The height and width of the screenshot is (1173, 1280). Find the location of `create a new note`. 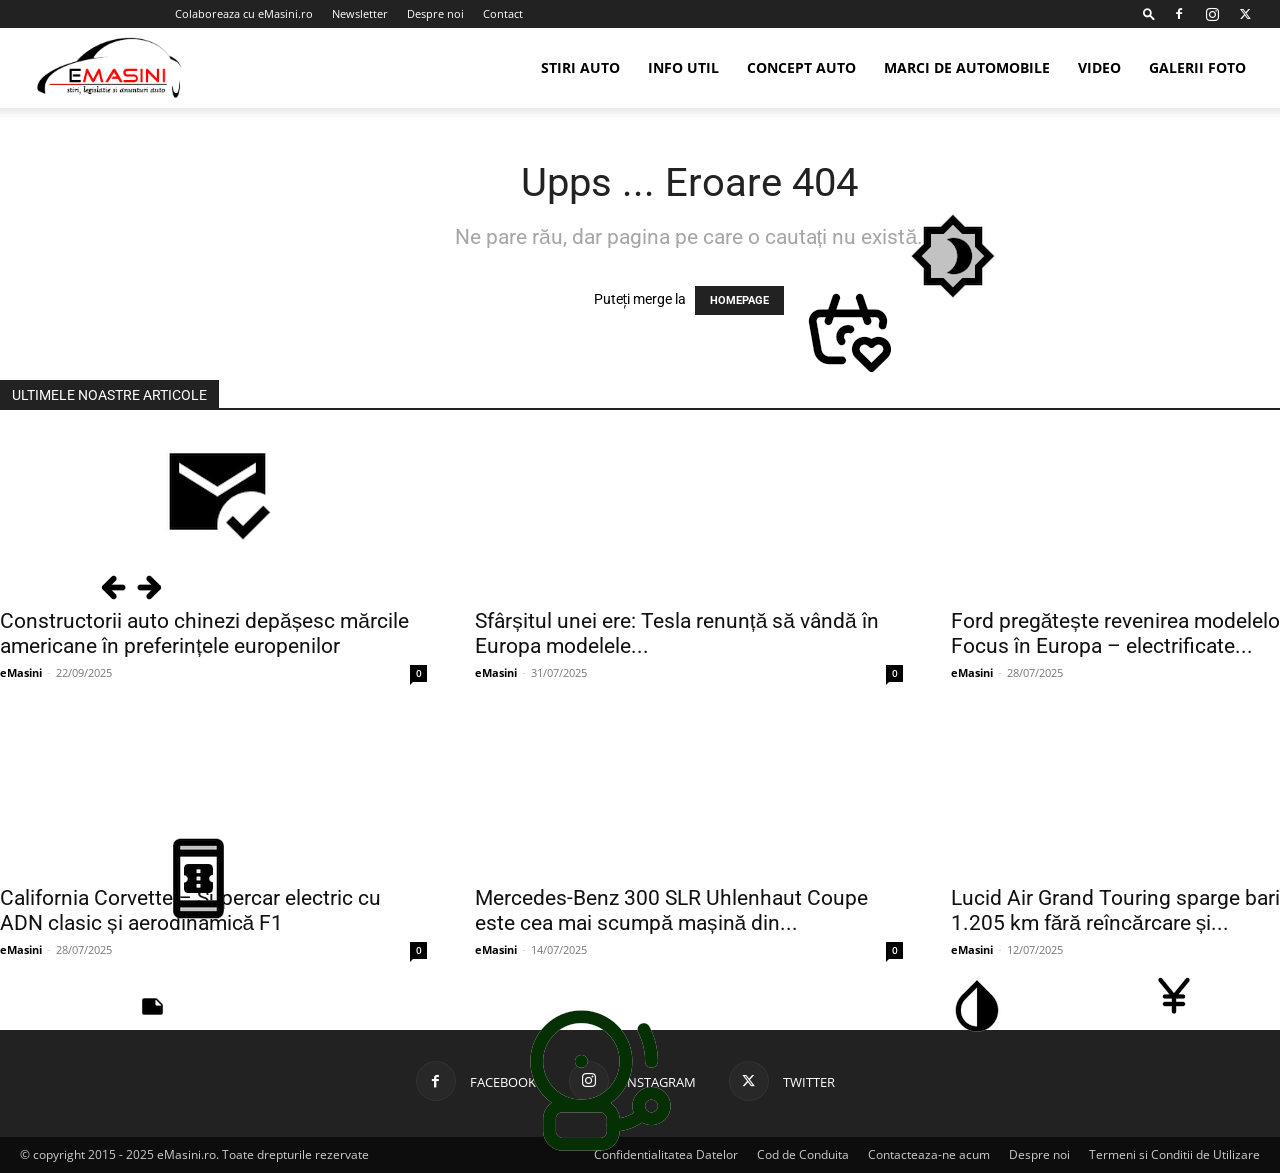

create a new note is located at coordinates (152, 1006).